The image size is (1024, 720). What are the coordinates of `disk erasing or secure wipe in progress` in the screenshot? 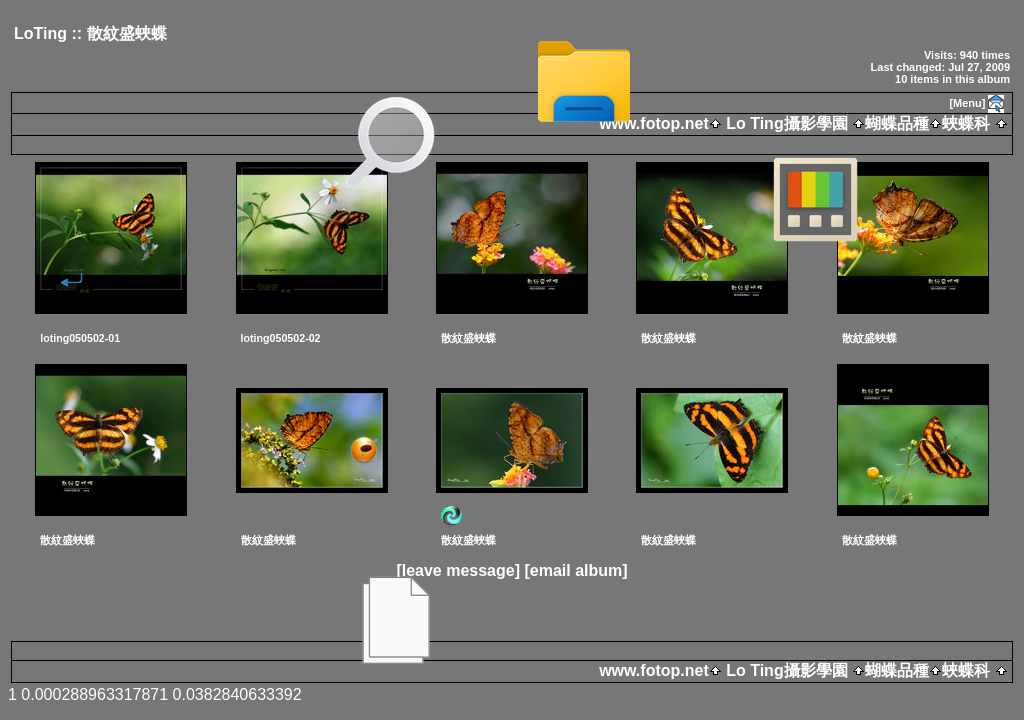 It's located at (451, 515).